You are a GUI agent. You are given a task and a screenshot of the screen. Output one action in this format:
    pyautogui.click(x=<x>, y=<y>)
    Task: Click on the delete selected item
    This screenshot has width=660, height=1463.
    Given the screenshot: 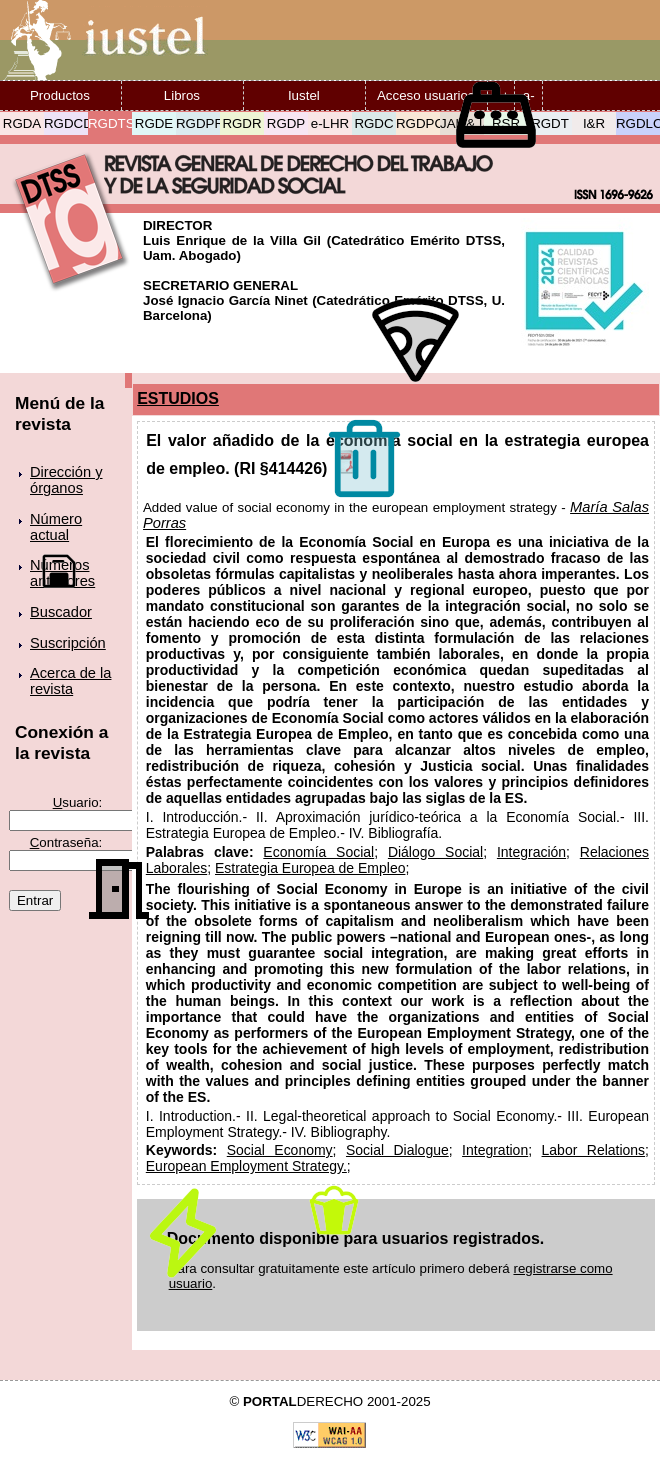 What is the action you would take?
    pyautogui.click(x=364, y=461)
    